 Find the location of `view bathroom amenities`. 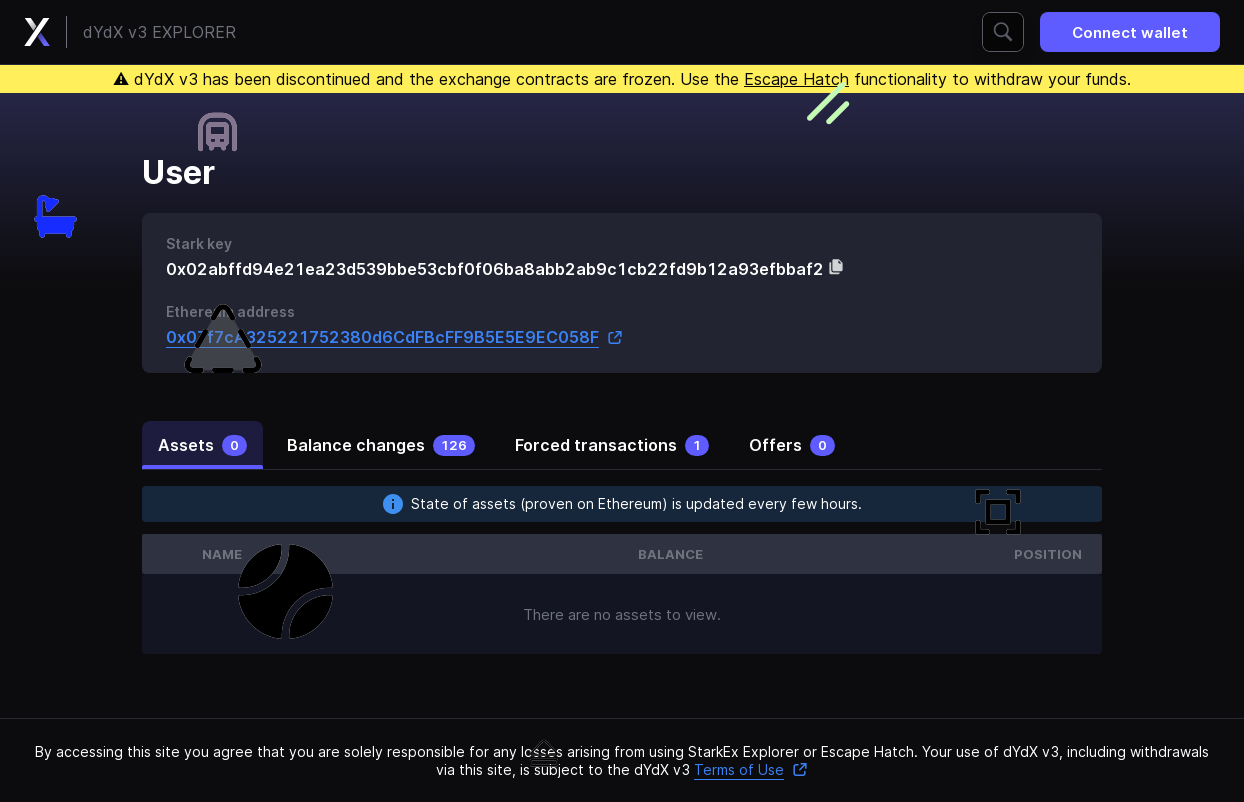

view bathroom amenities is located at coordinates (55, 216).